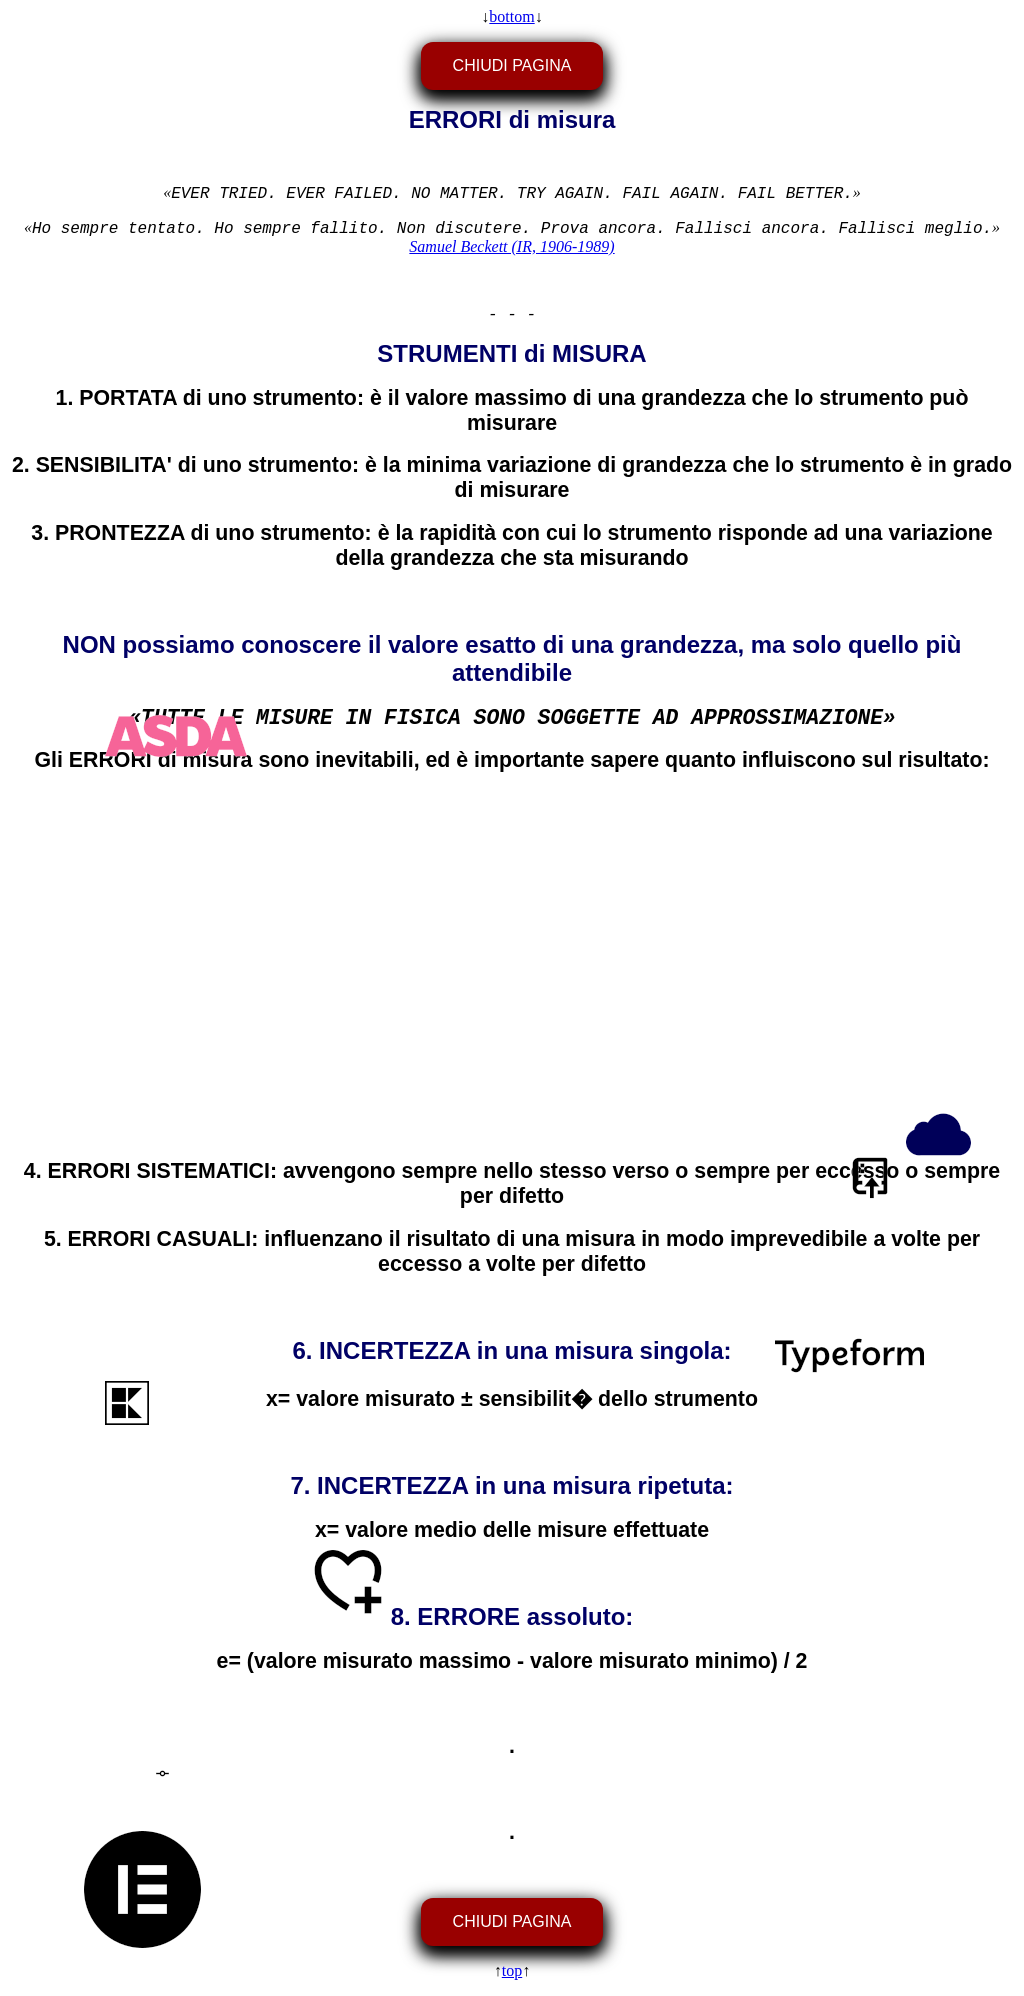 Image resolution: width=1024 pixels, height=1996 pixels. What do you see at coordinates (938, 1134) in the screenshot?
I see `access iCloud storage and settings` at bounding box center [938, 1134].